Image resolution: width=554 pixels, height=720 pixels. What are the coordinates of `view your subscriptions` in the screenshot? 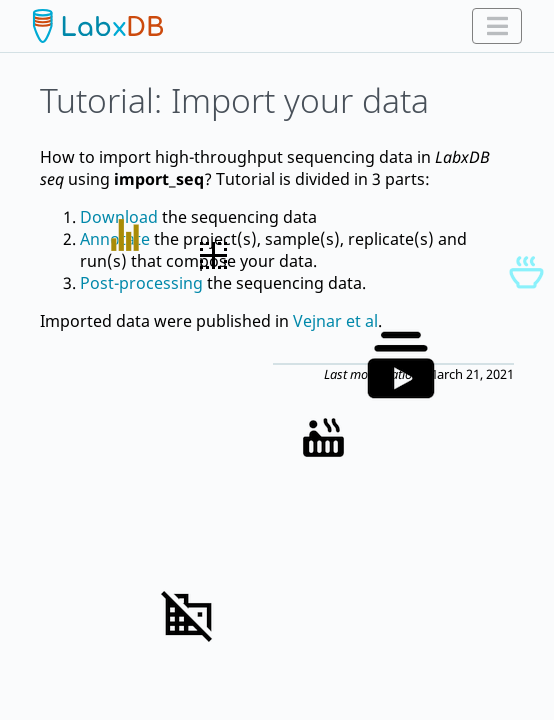 It's located at (401, 365).